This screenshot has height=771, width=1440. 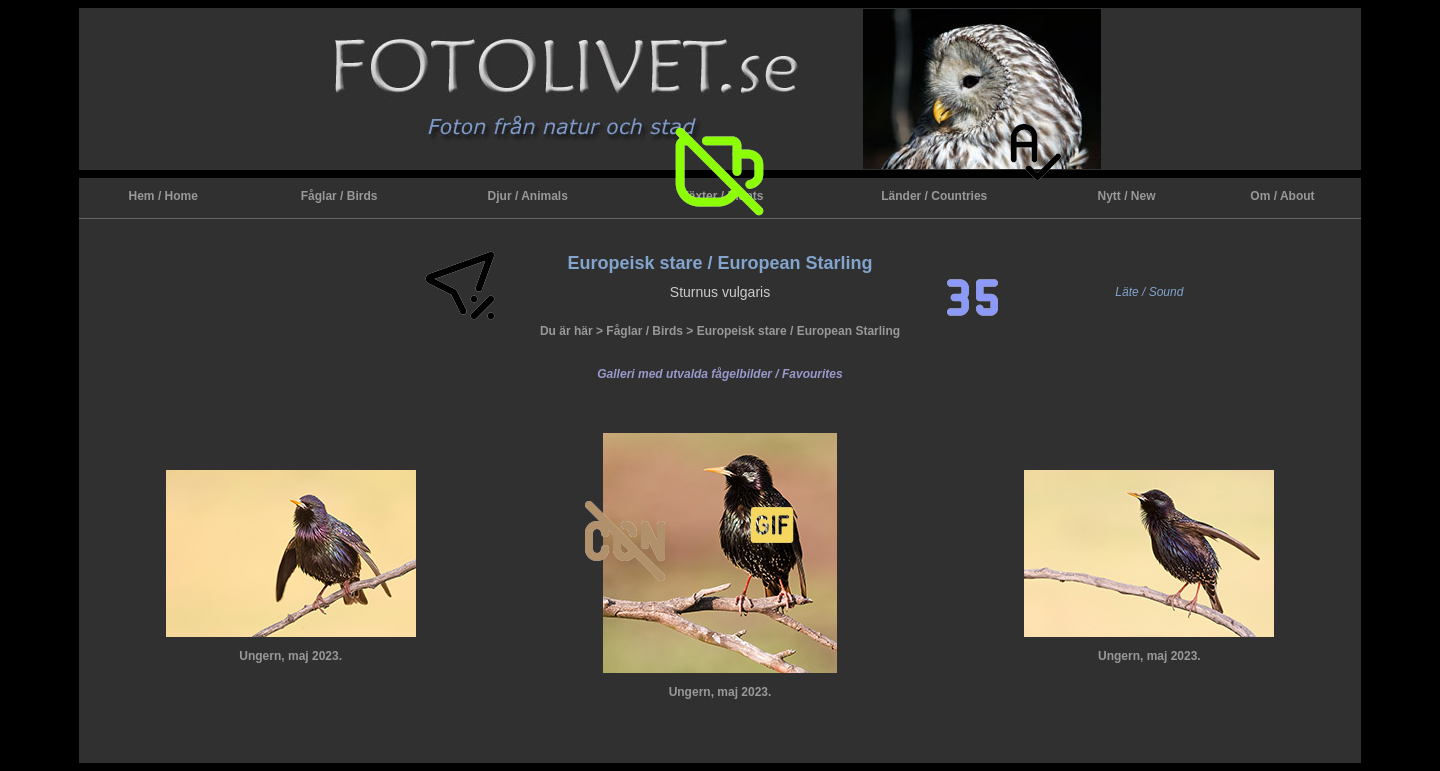 What do you see at coordinates (772, 525) in the screenshot?
I see `insert a GIF into your message` at bounding box center [772, 525].